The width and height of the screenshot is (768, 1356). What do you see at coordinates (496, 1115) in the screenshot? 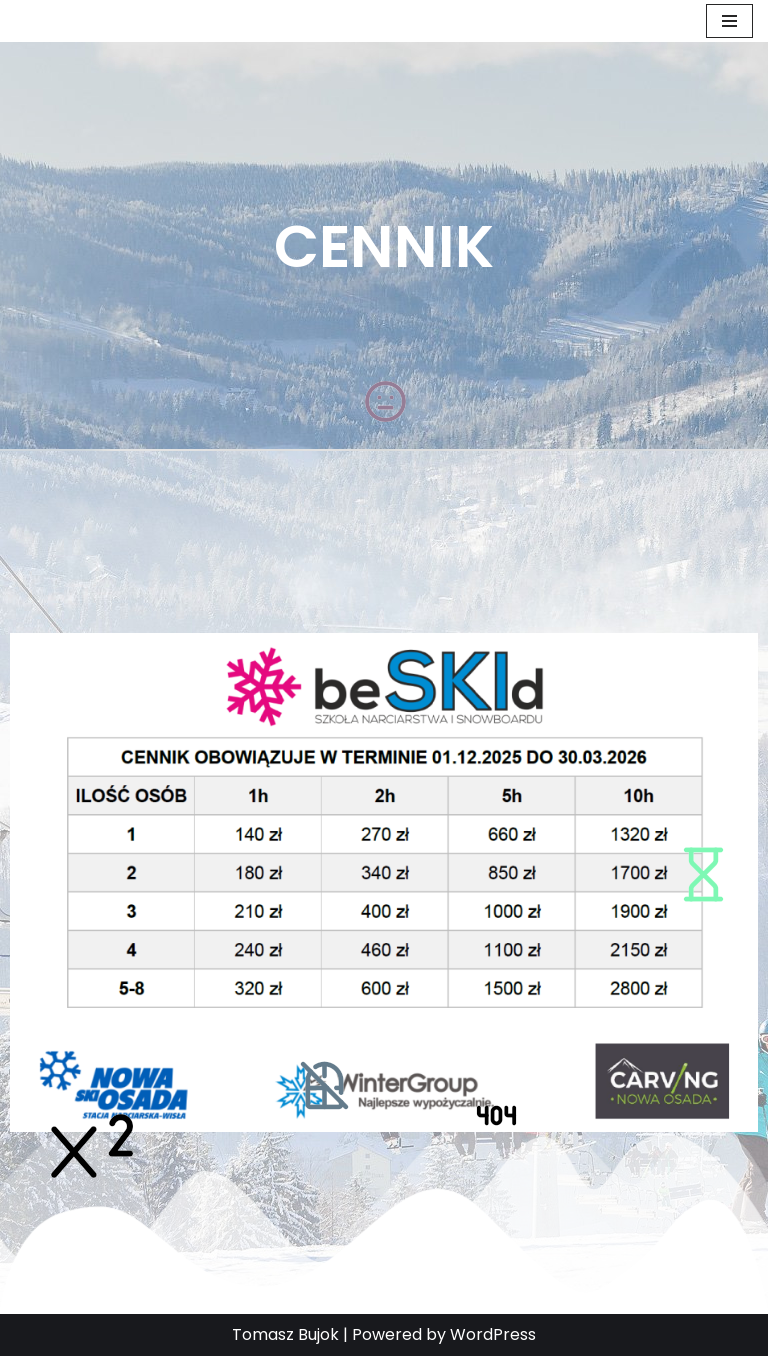
I see `indicates page not found error` at bounding box center [496, 1115].